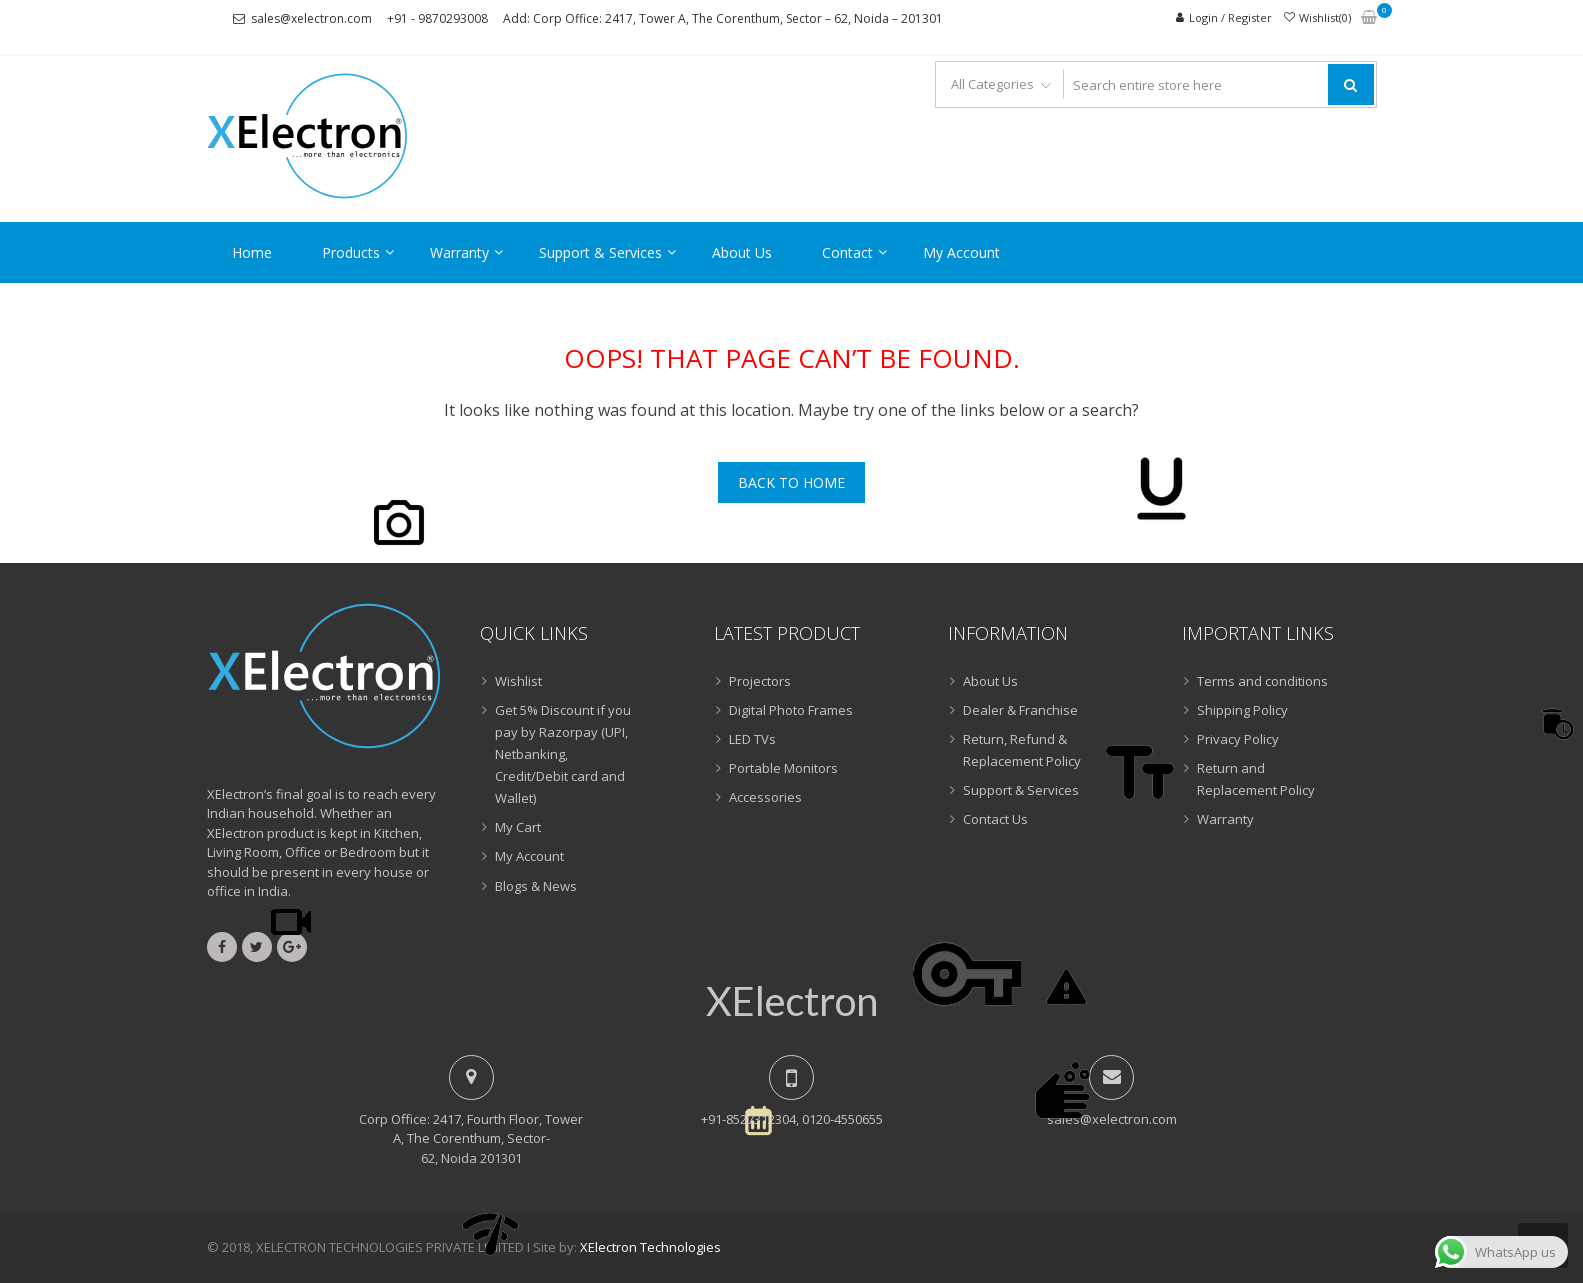  What do you see at coordinates (1066, 986) in the screenshot?
I see `indicates a warning or potential problem` at bounding box center [1066, 986].